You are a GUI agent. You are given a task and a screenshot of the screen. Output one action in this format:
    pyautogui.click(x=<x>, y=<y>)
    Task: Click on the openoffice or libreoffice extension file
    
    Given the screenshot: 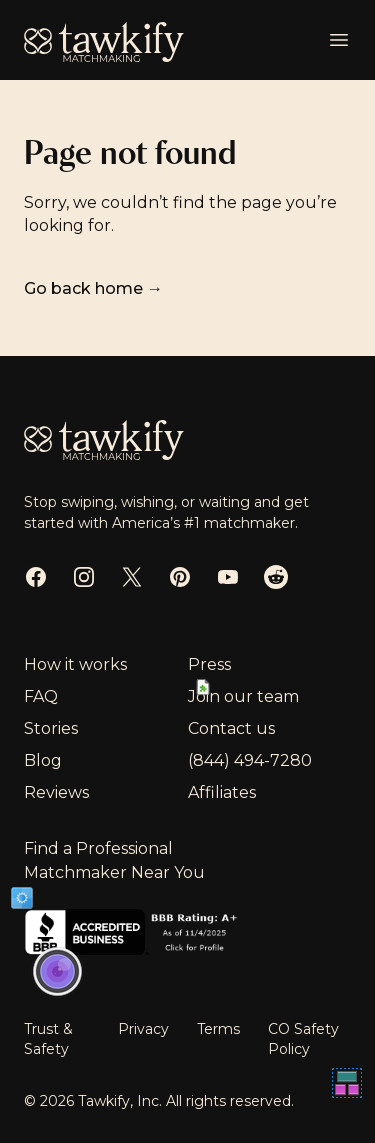 What is the action you would take?
    pyautogui.click(x=203, y=687)
    